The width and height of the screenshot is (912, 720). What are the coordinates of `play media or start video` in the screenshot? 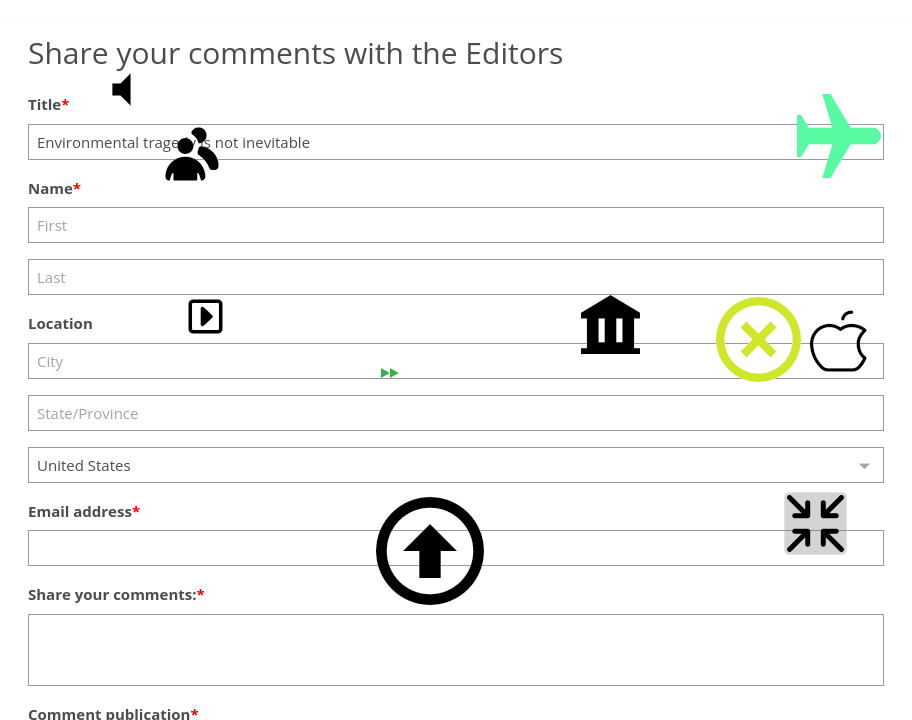 It's located at (205, 316).